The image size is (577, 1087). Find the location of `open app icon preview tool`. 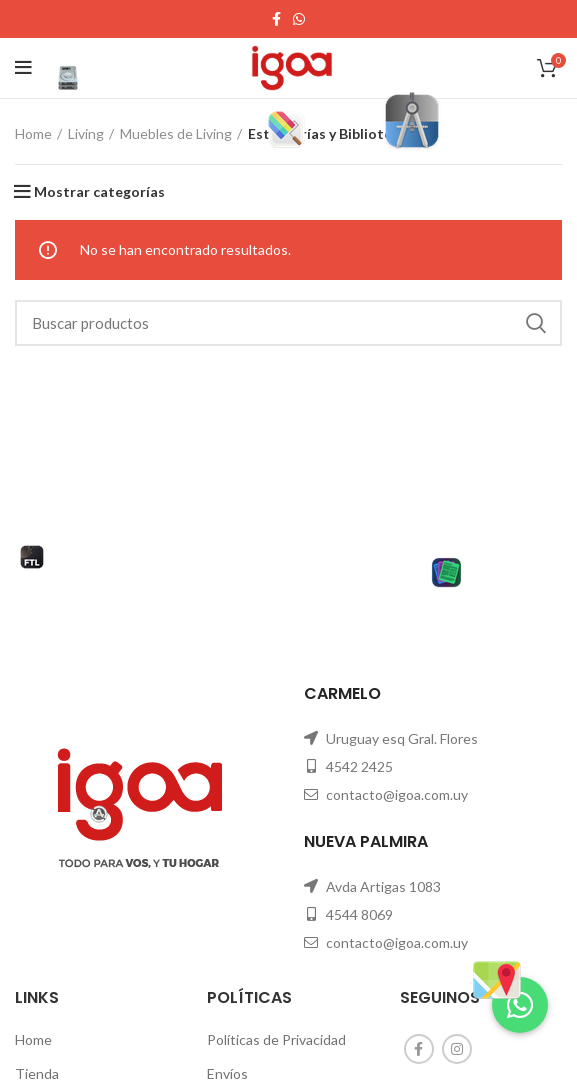

open app icon preview tool is located at coordinates (412, 121).